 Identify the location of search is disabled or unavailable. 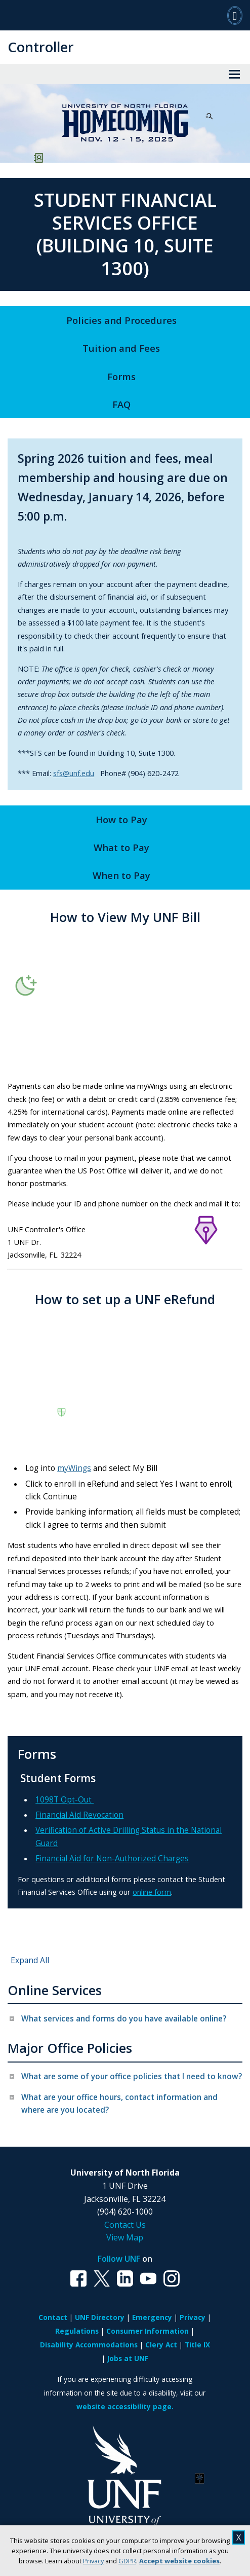
(210, 116).